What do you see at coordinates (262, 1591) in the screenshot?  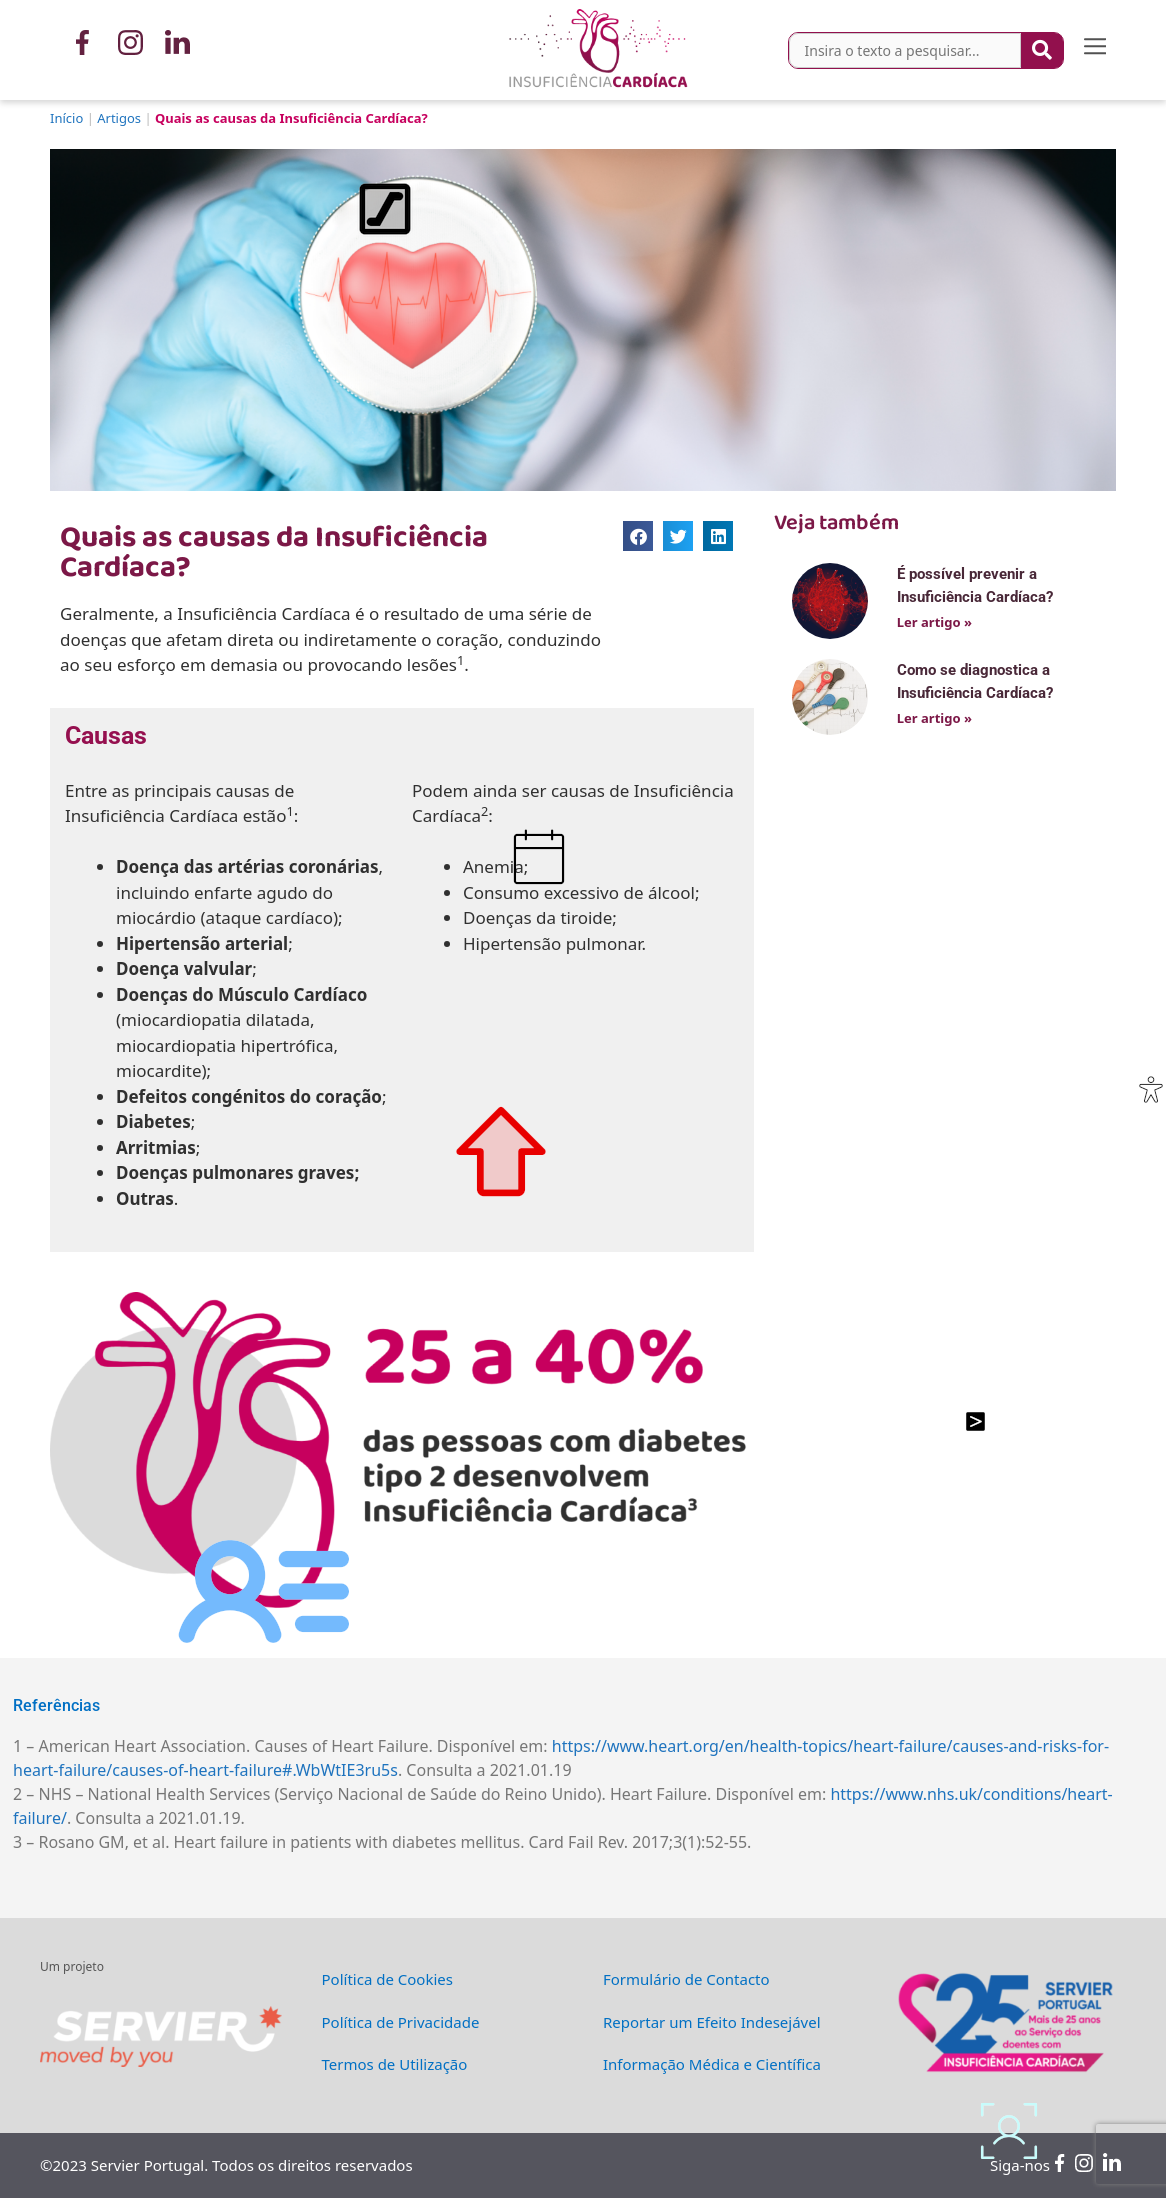 I see `view user list or directory` at bounding box center [262, 1591].